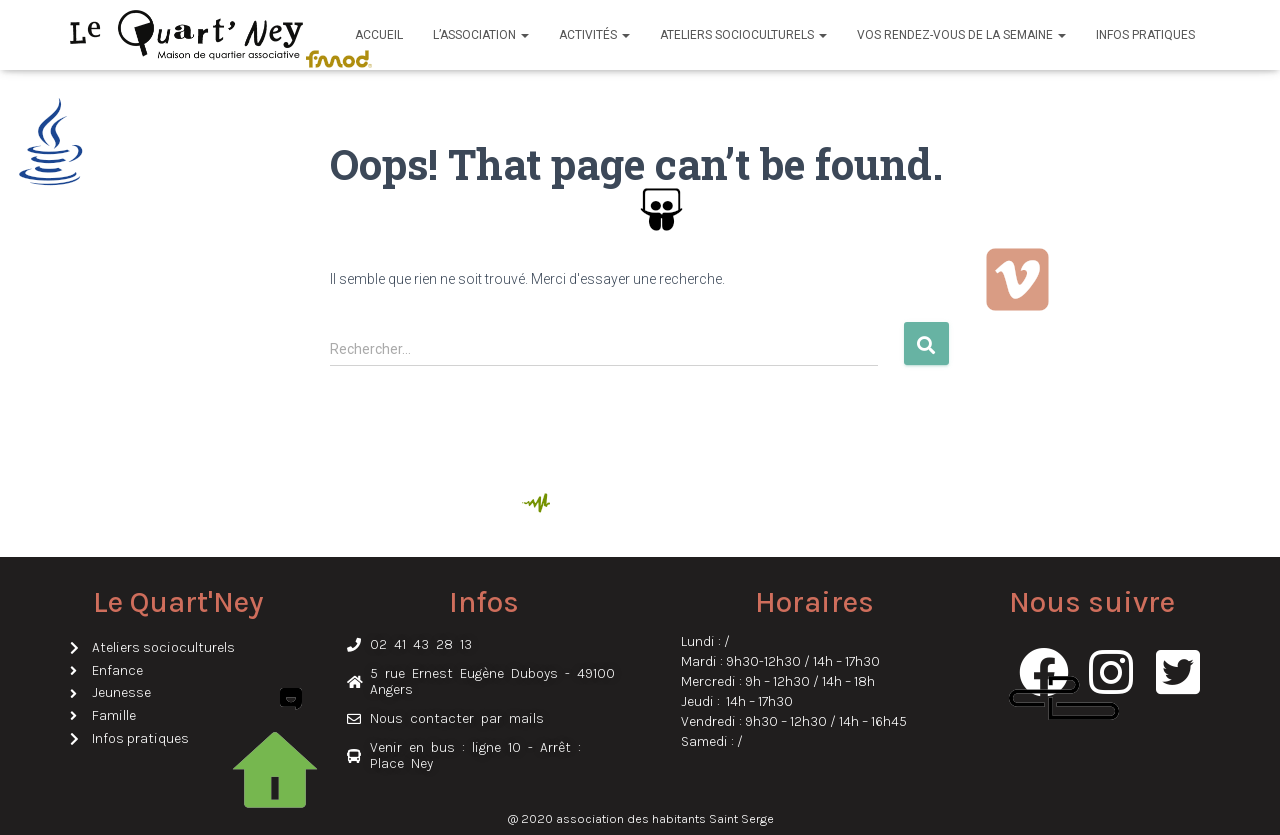 This screenshot has width=1280, height=835. What do you see at coordinates (661, 209) in the screenshot?
I see `open slideshare` at bounding box center [661, 209].